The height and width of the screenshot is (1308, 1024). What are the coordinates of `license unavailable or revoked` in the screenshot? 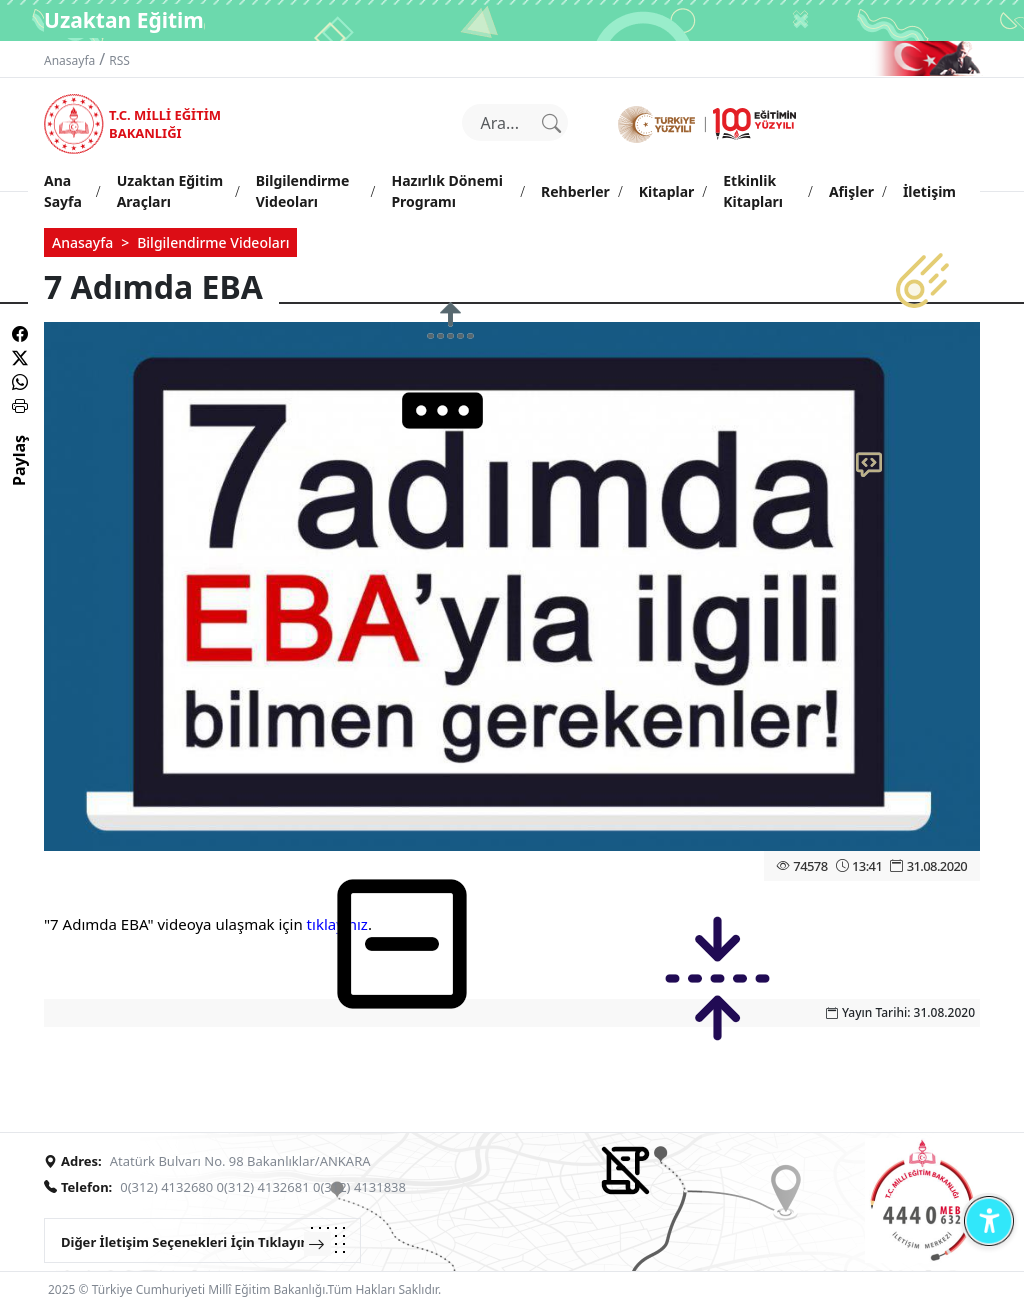 It's located at (625, 1170).